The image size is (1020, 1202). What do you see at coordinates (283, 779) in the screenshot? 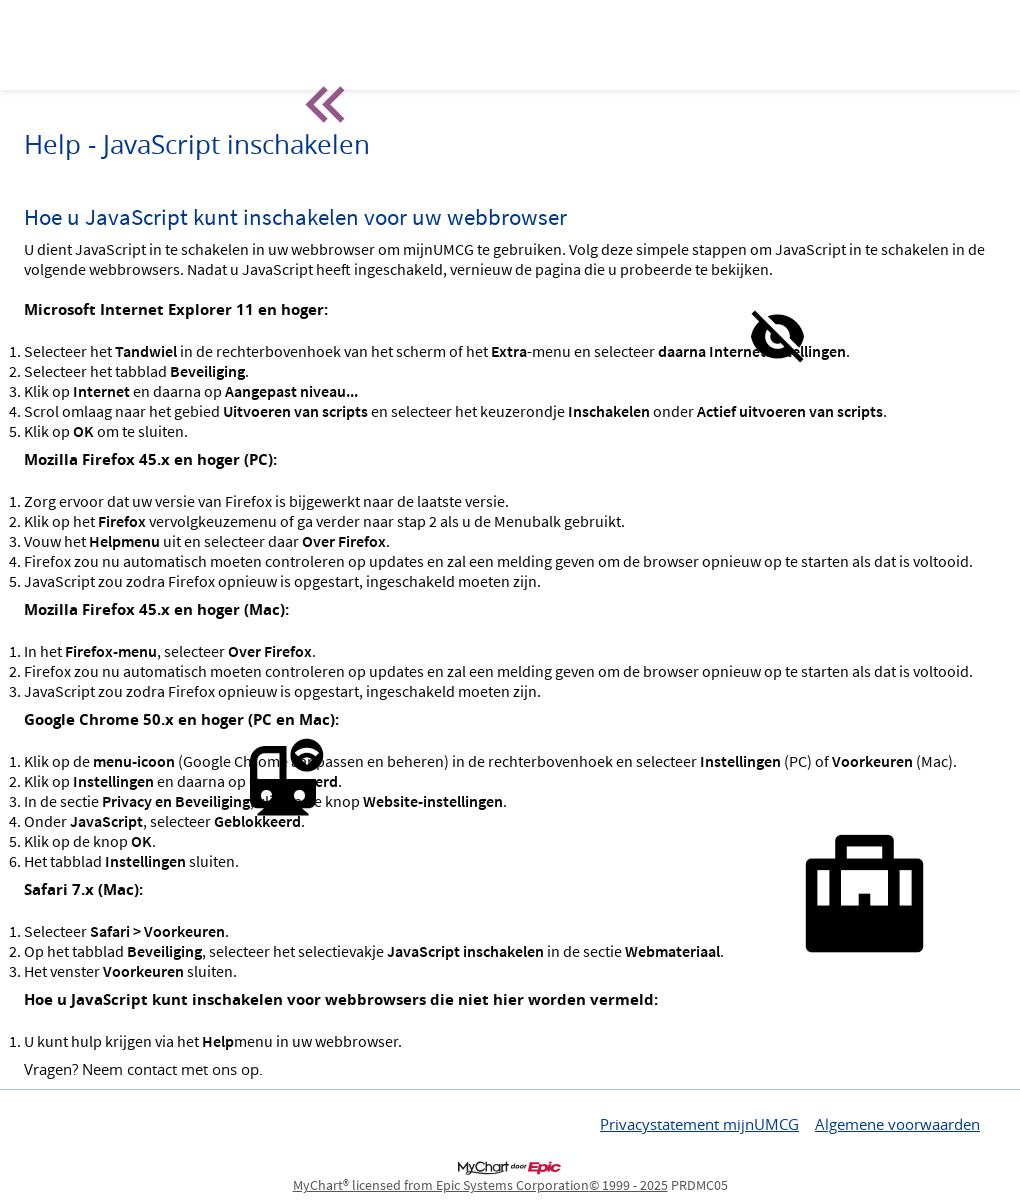
I see `indicates wifi availability on subway or transit` at bounding box center [283, 779].